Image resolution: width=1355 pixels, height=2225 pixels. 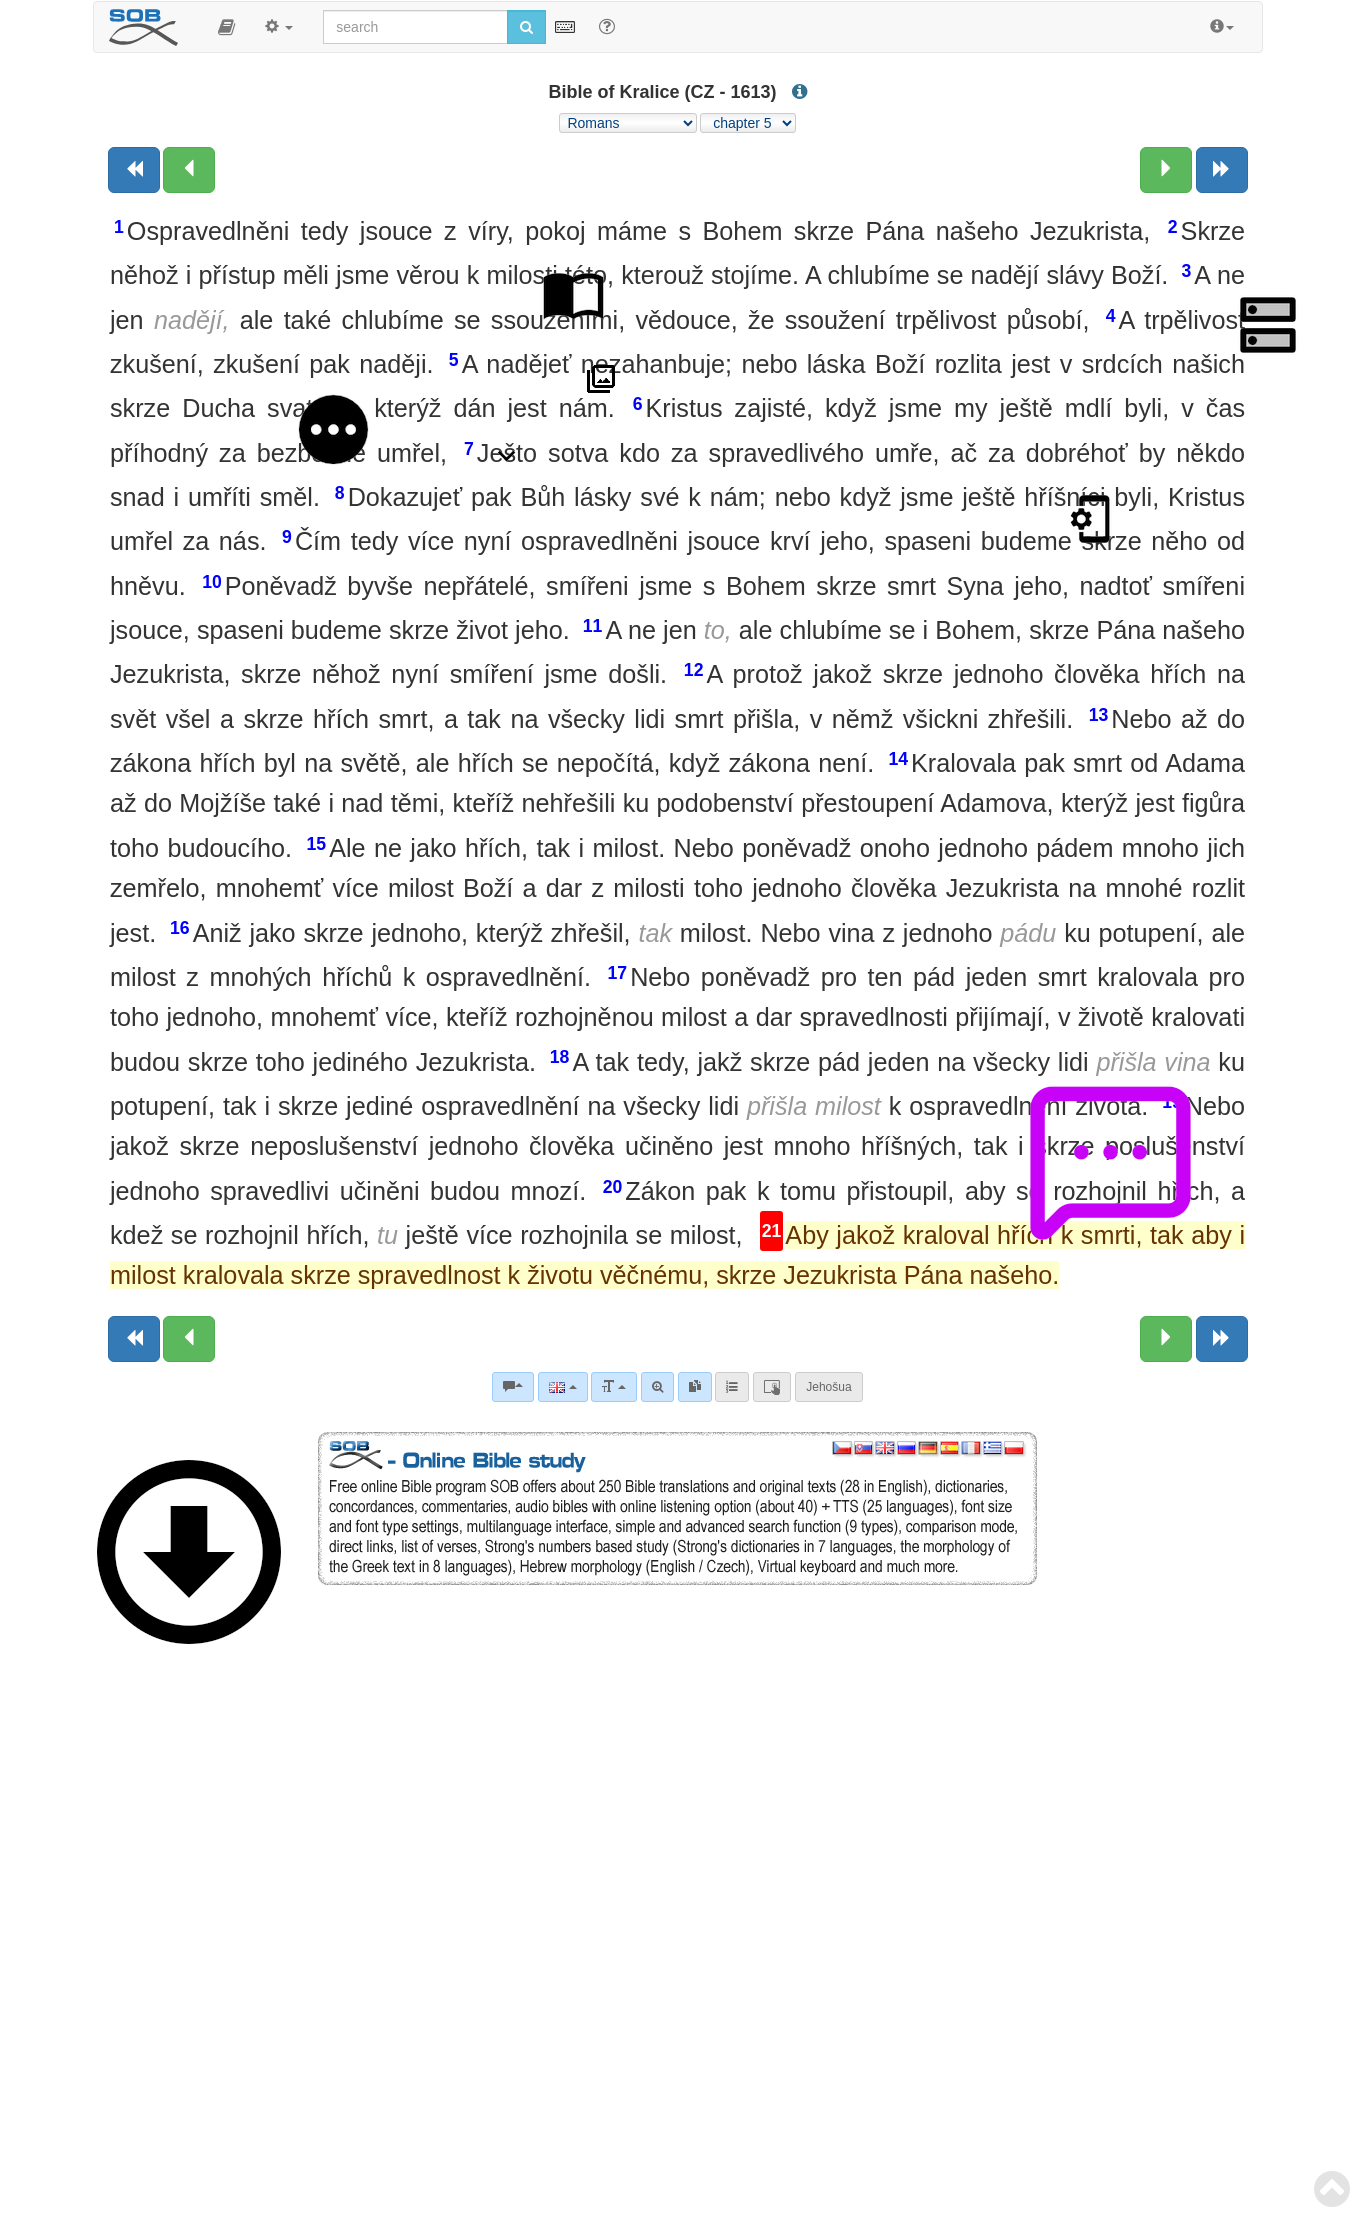 What do you see at coordinates (1110, 1159) in the screenshot?
I see `view more messages or conversation options` at bounding box center [1110, 1159].